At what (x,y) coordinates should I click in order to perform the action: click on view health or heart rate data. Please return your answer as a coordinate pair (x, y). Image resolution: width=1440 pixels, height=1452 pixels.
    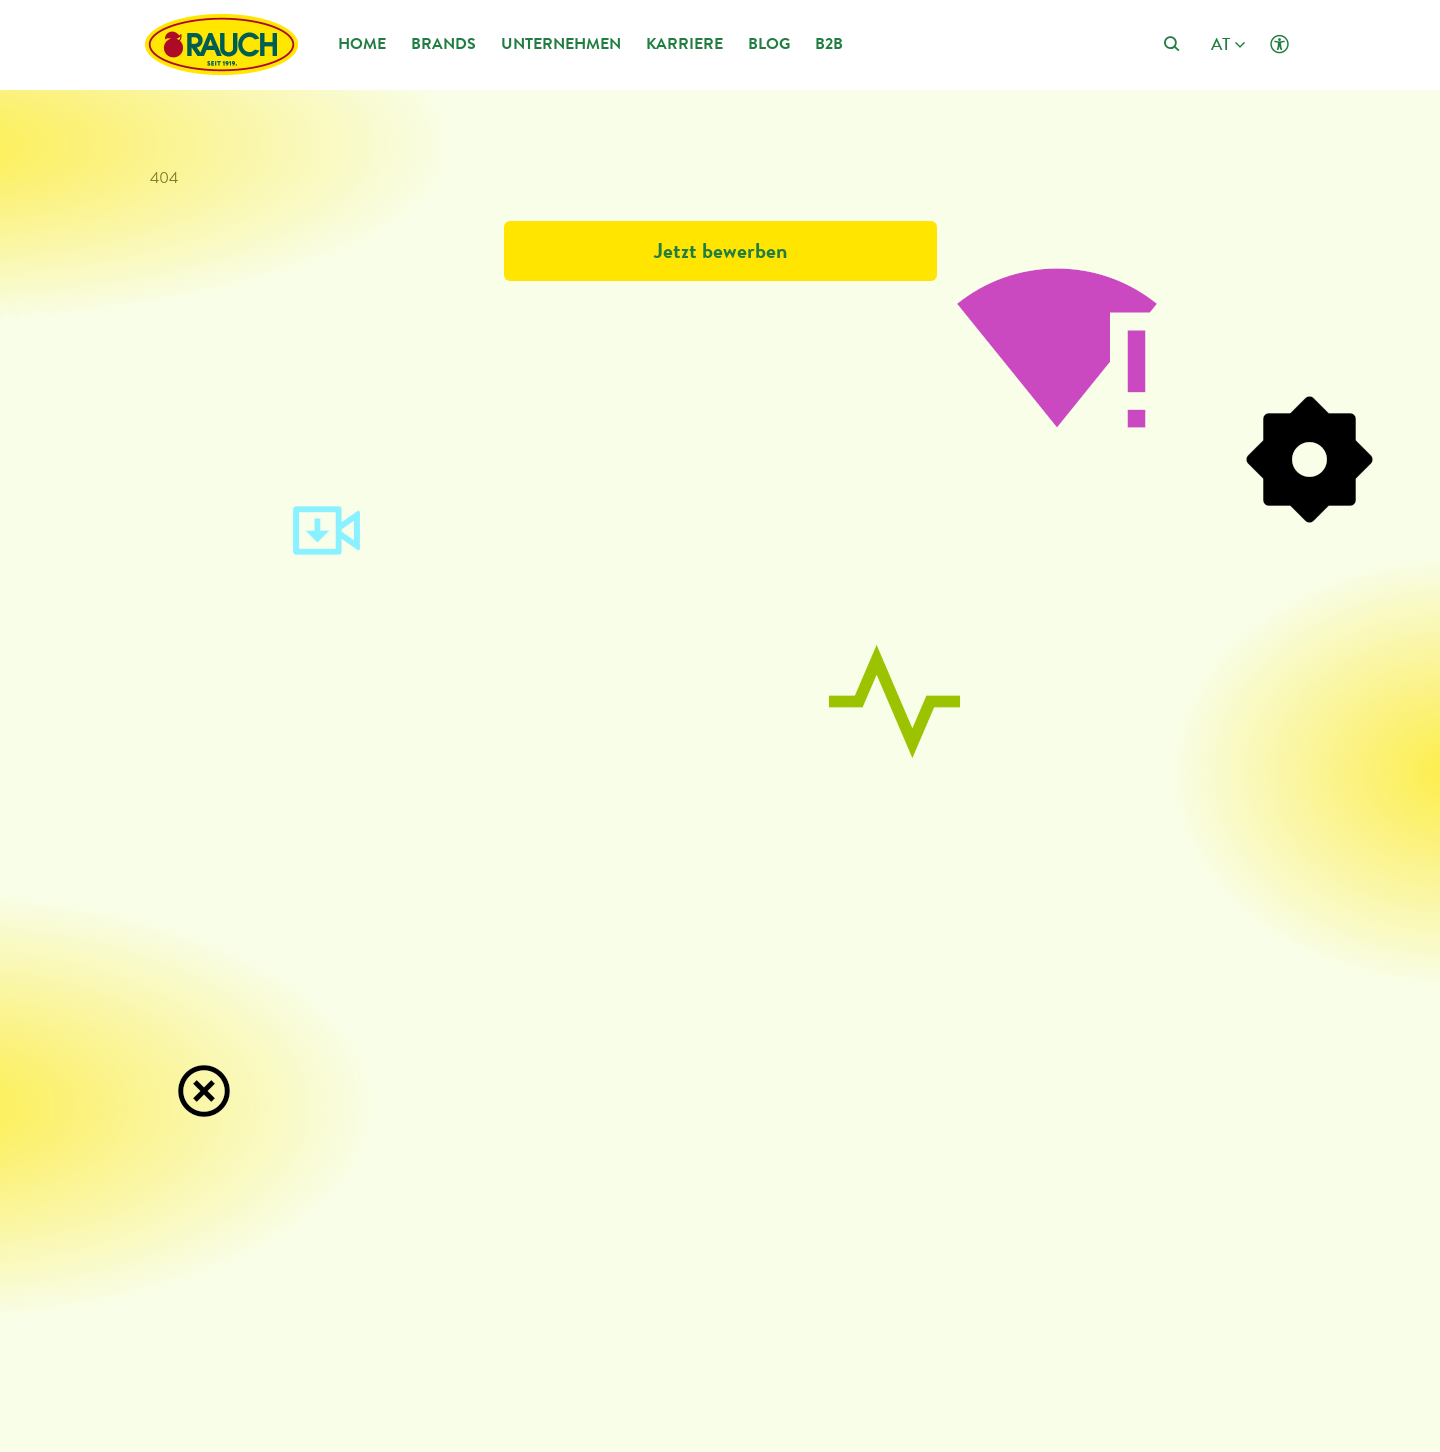
    Looking at the image, I should click on (894, 701).